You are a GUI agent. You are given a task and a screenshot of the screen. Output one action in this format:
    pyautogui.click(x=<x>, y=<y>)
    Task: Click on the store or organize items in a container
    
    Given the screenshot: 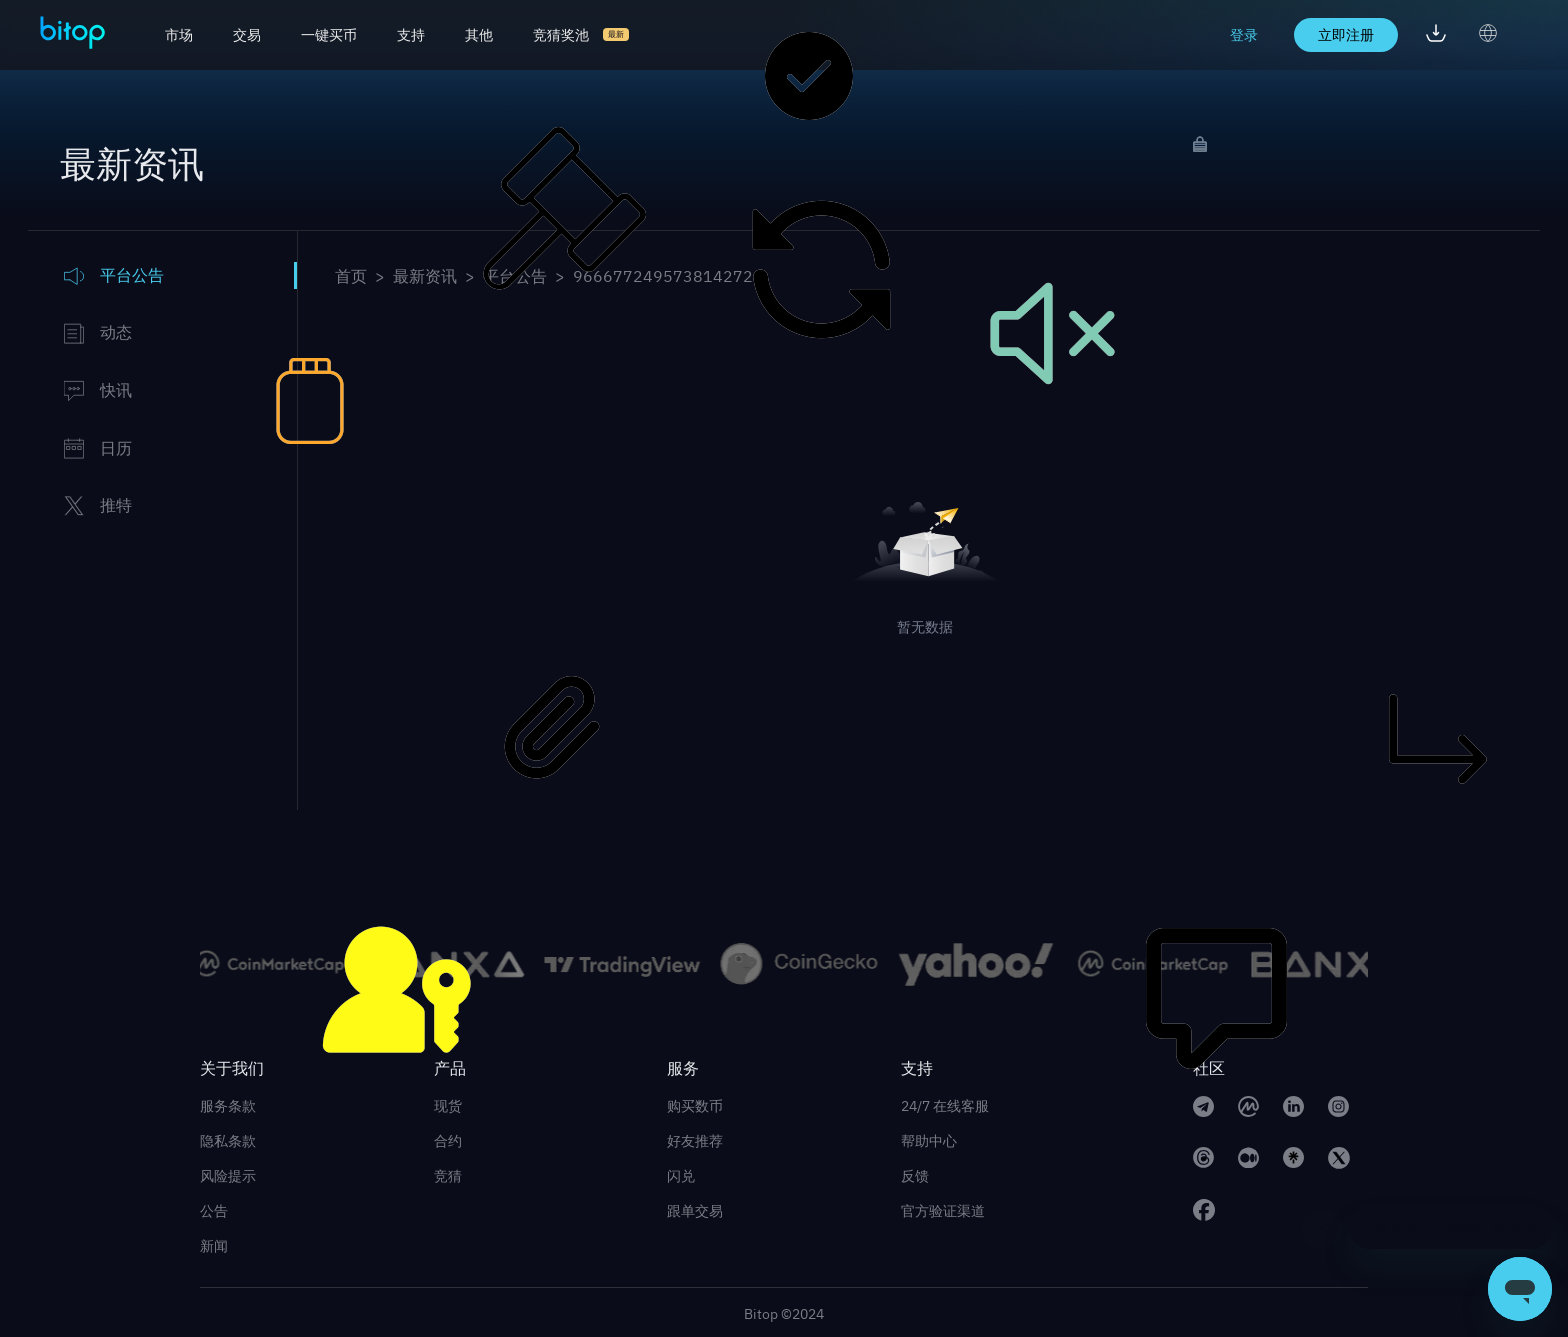 What is the action you would take?
    pyautogui.click(x=310, y=401)
    